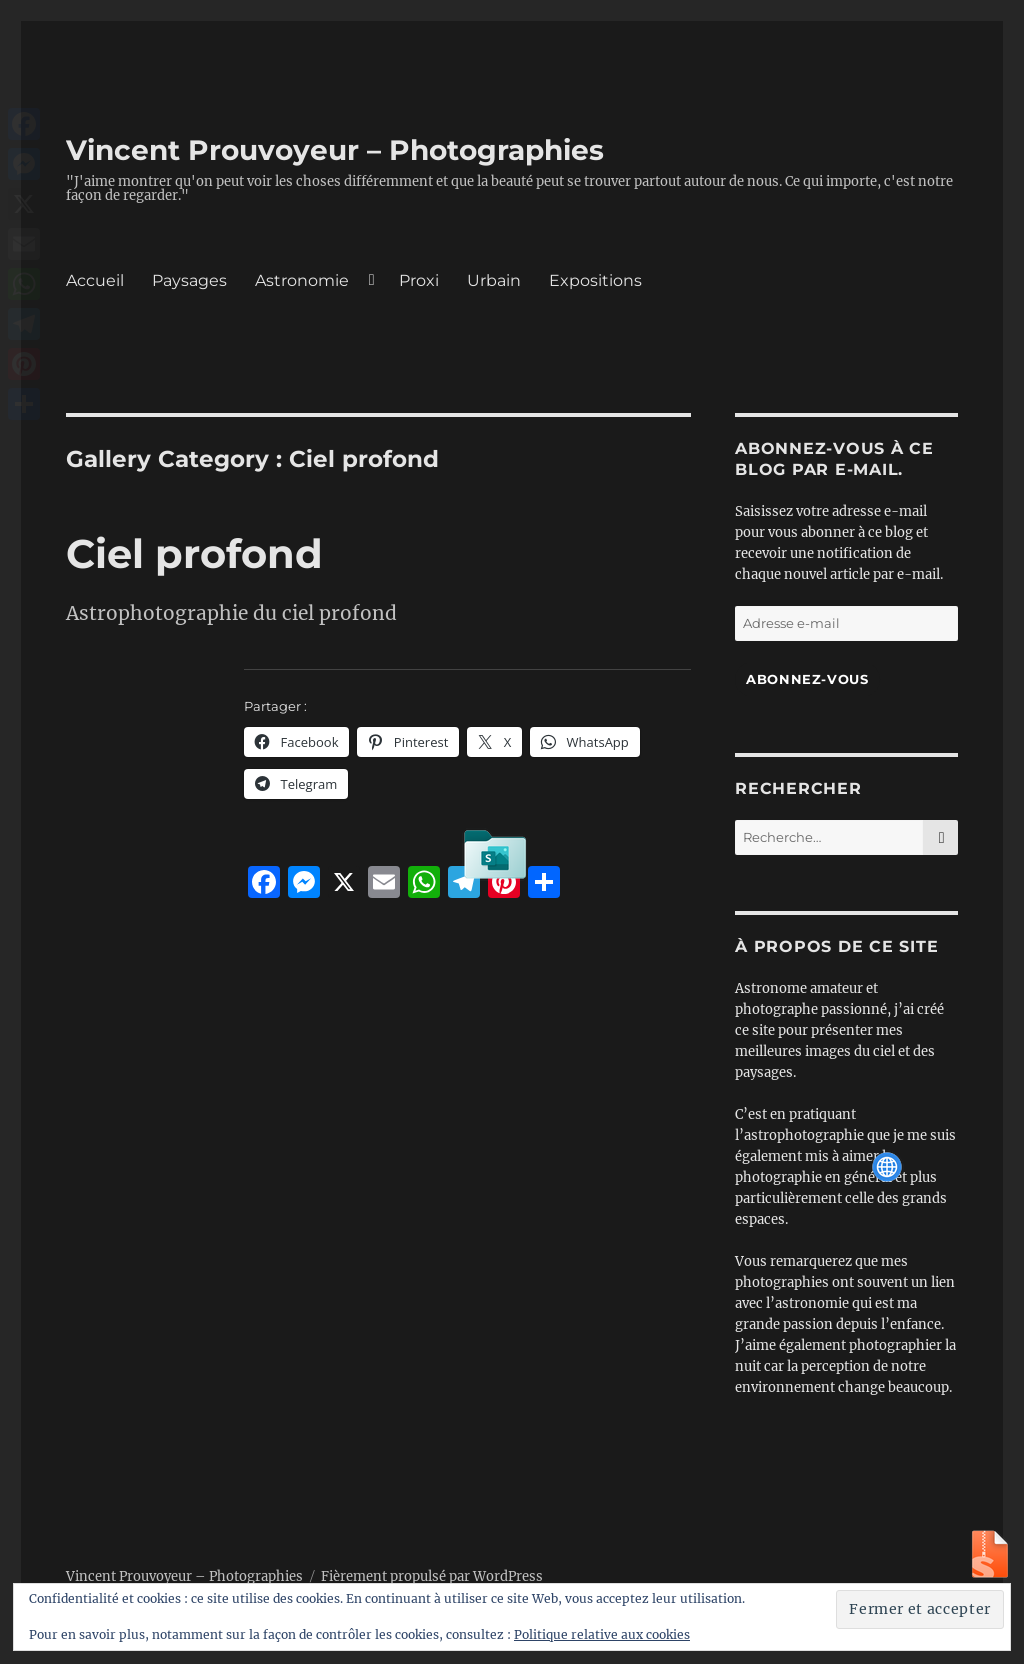  I want to click on open folder containing microsoft sway files, so click(495, 856).